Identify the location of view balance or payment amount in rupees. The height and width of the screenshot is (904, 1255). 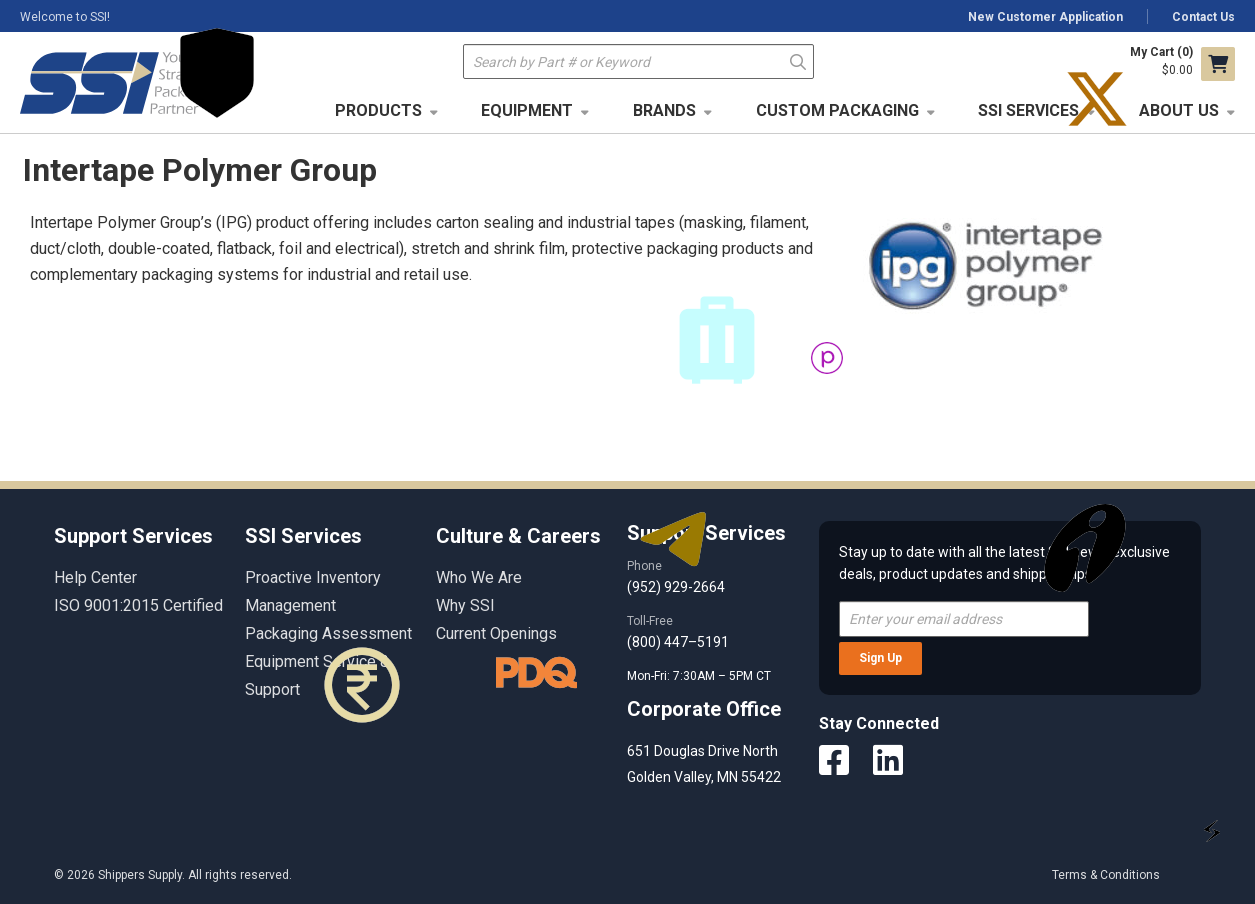
(362, 685).